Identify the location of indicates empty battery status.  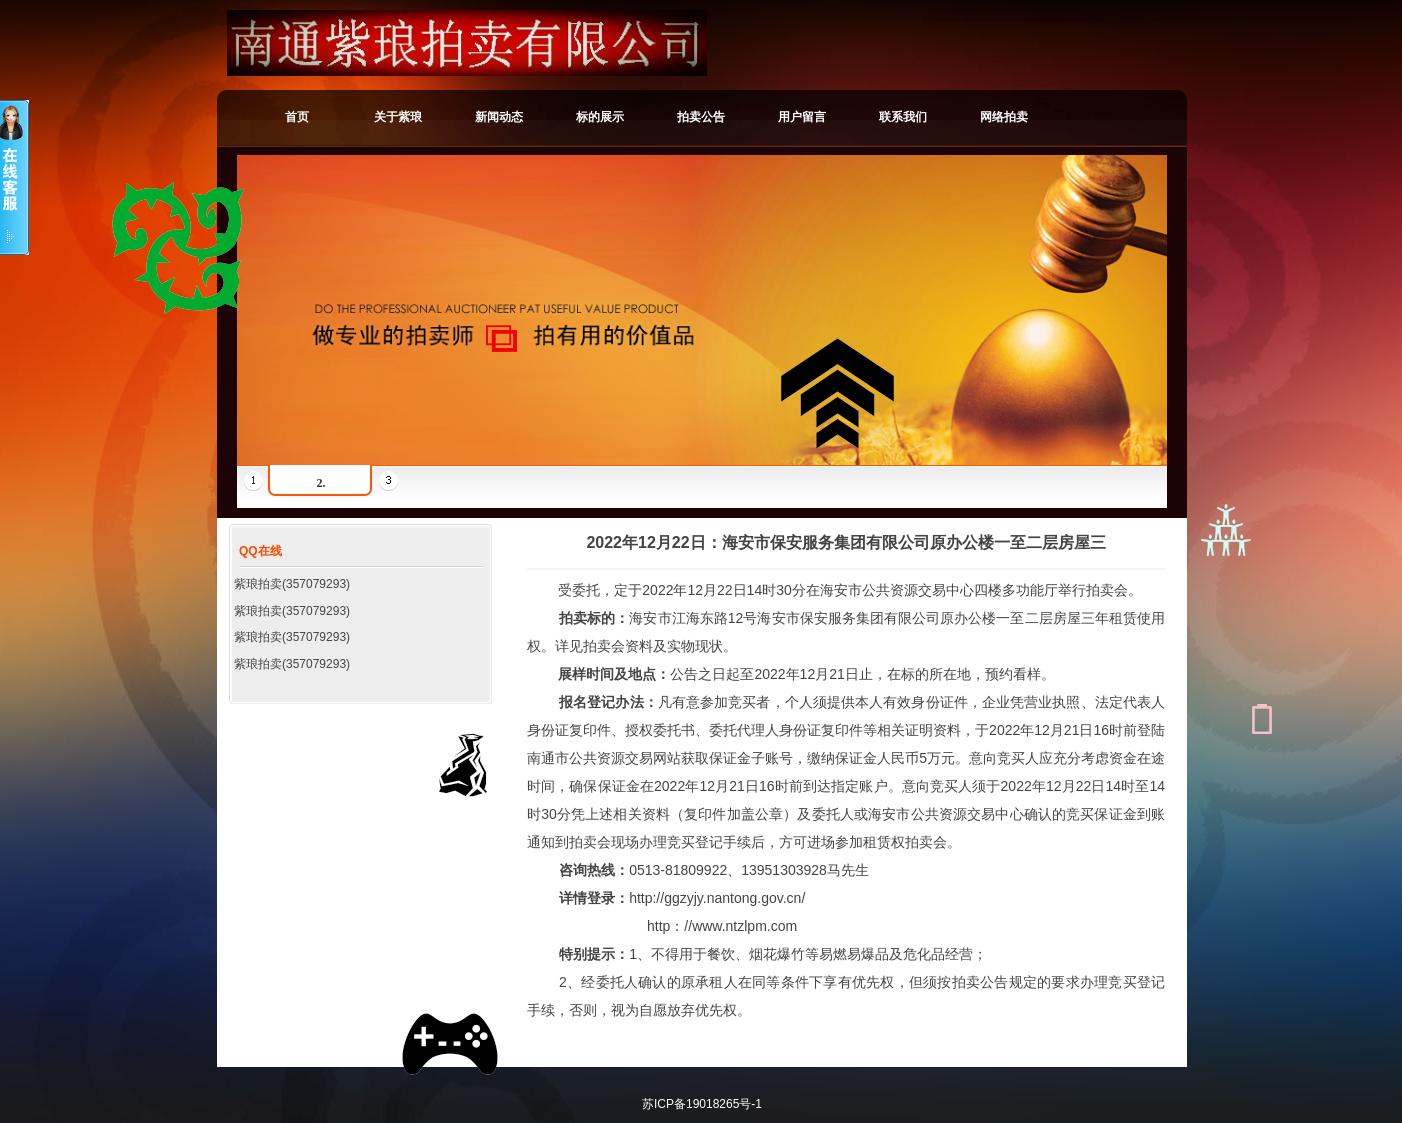
(1262, 719).